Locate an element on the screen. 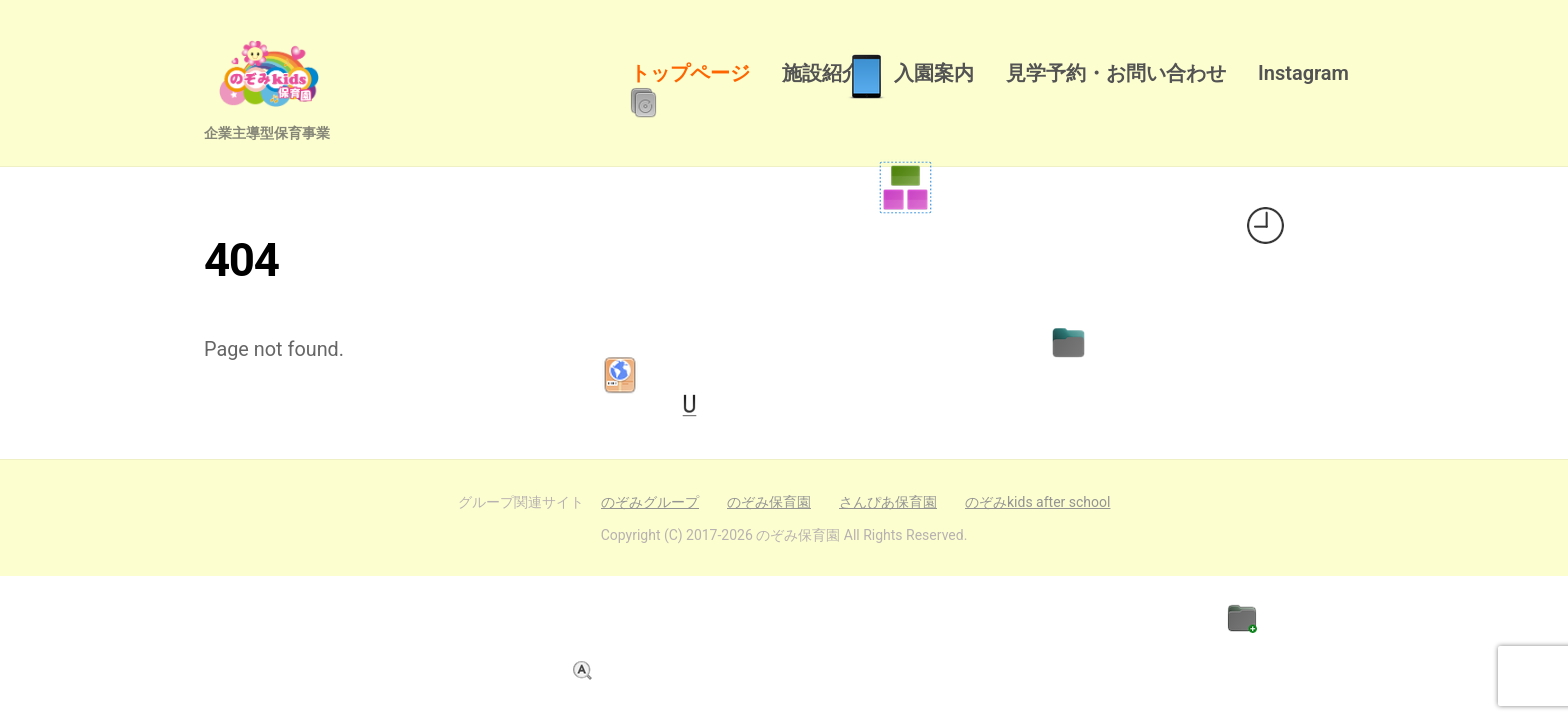 This screenshot has height=720, width=1568. access multiple disk drives or storage devices is located at coordinates (643, 102).